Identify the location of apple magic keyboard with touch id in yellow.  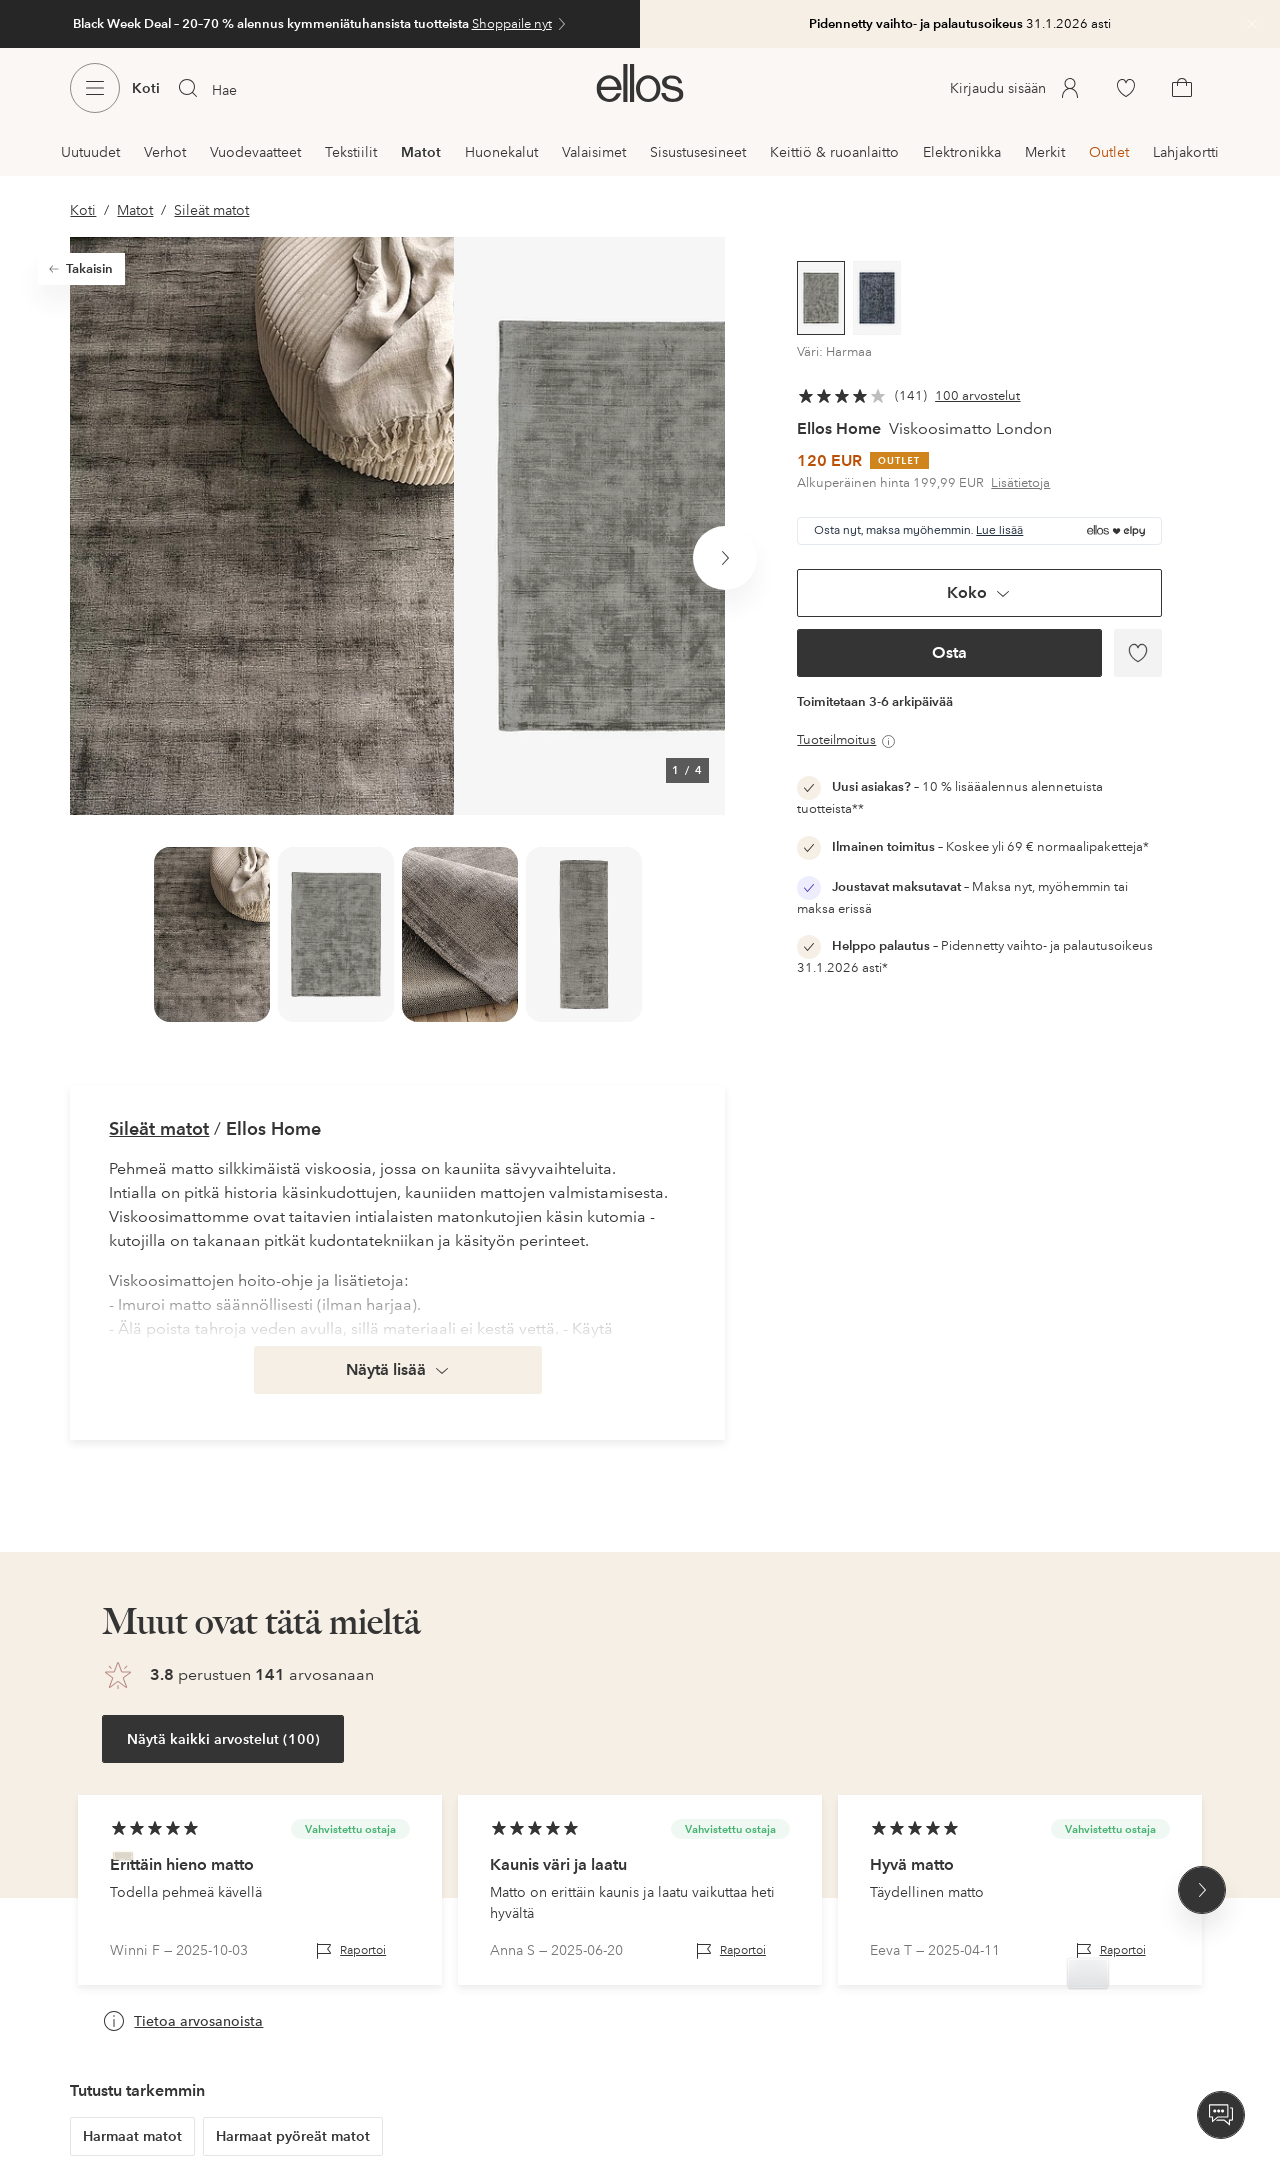
(123, 1856).